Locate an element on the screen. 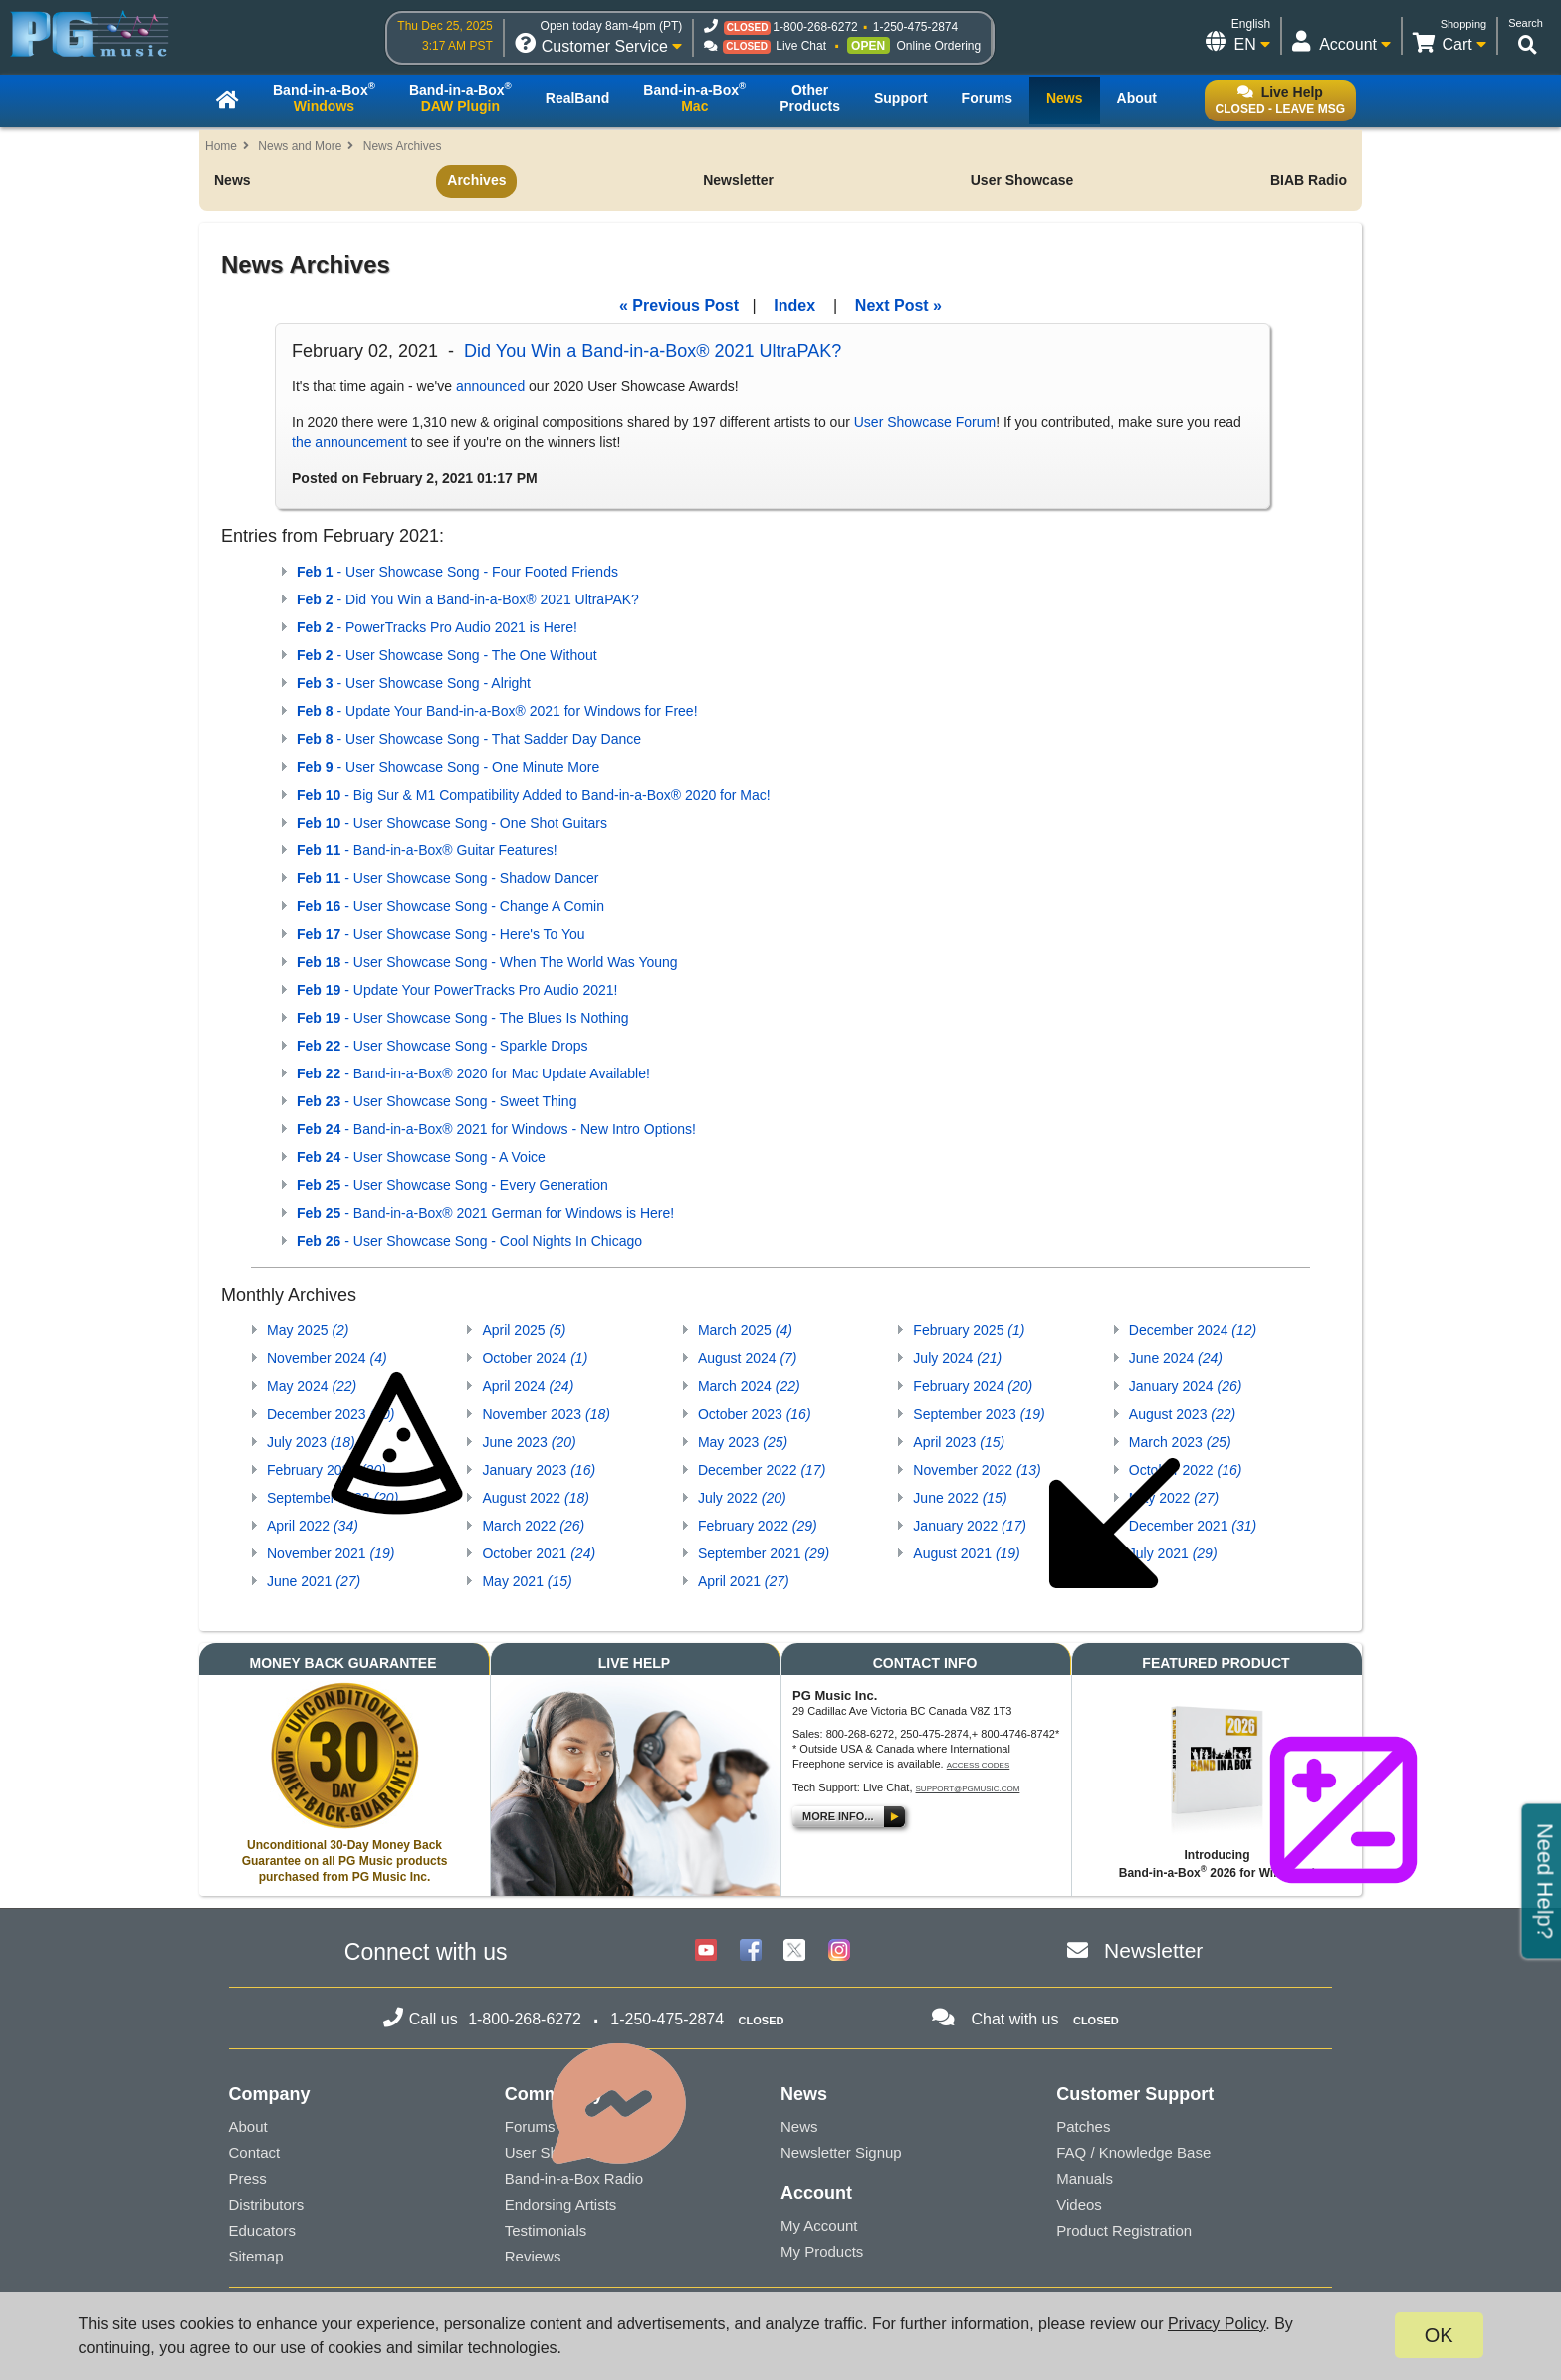 The height and width of the screenshot is (2380, 1561). open Facebook Messenger is located at coordinates (618, 2103).